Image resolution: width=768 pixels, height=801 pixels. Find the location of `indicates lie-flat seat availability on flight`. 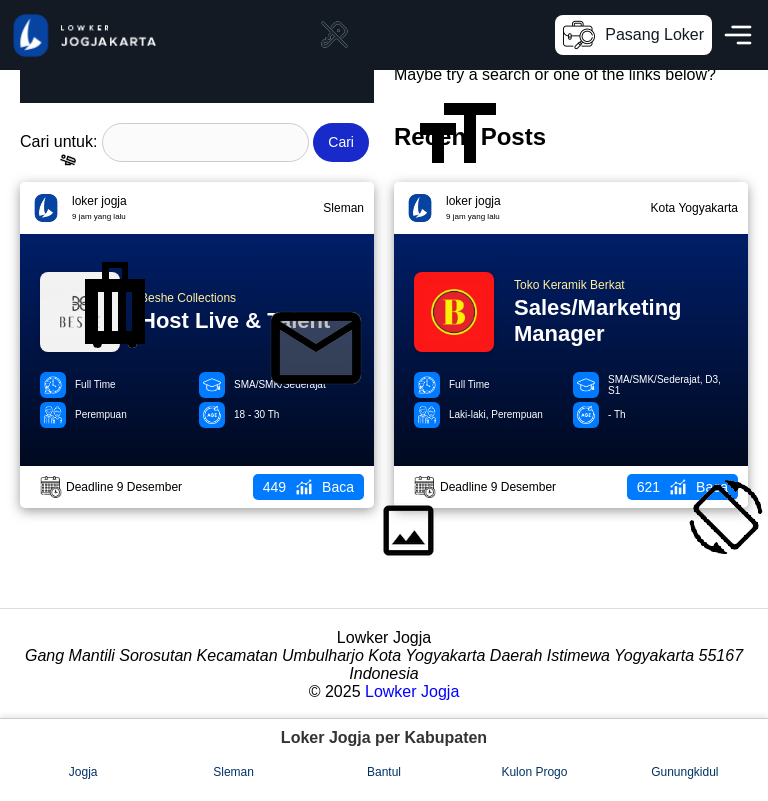

indicates lie-flat seat availability on flight is located at coordinates (68, 160).